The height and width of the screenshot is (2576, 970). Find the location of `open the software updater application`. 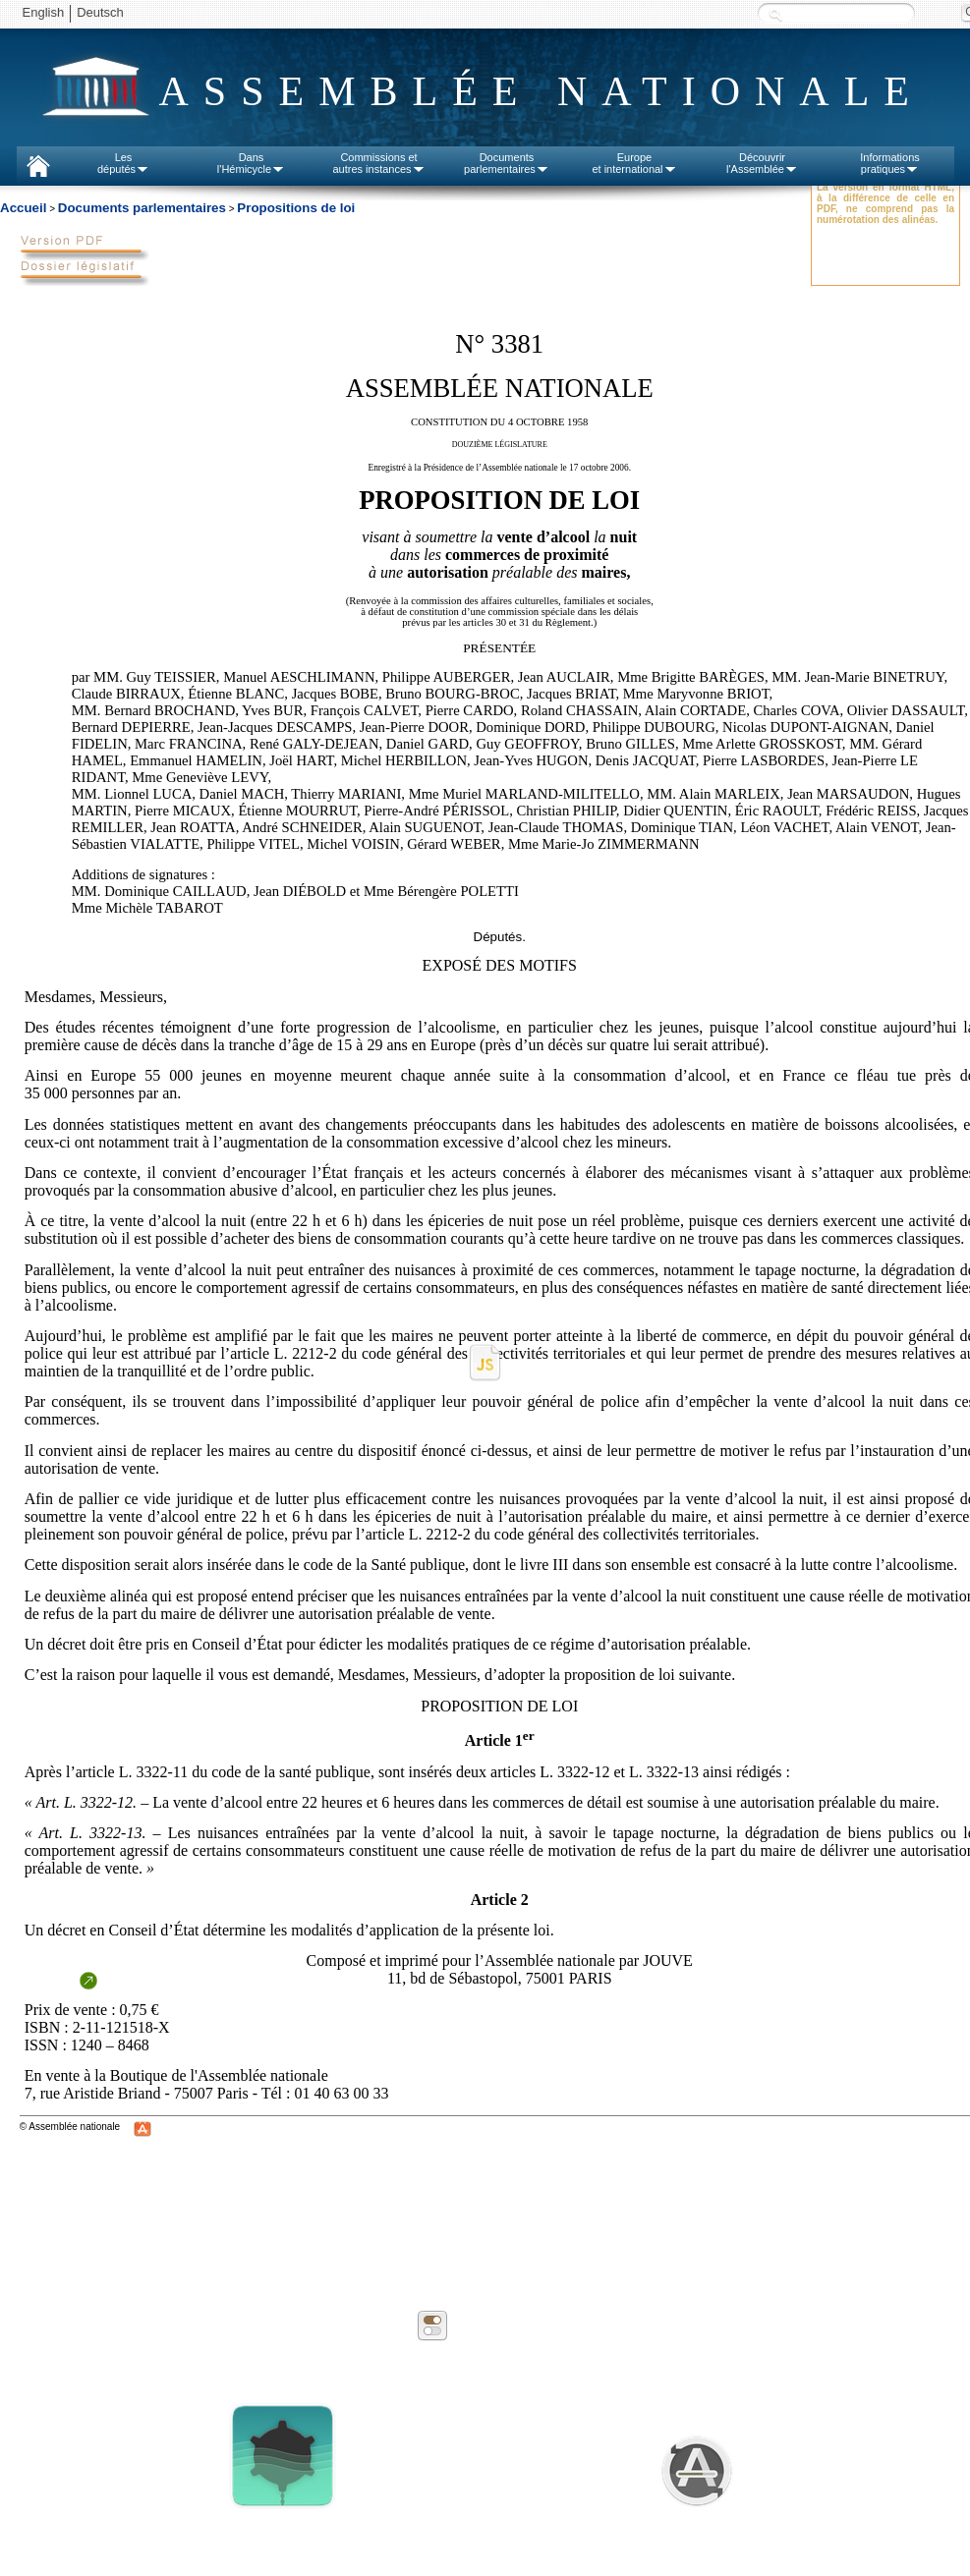

open the software updater application is located at coordinates (697, 2471).